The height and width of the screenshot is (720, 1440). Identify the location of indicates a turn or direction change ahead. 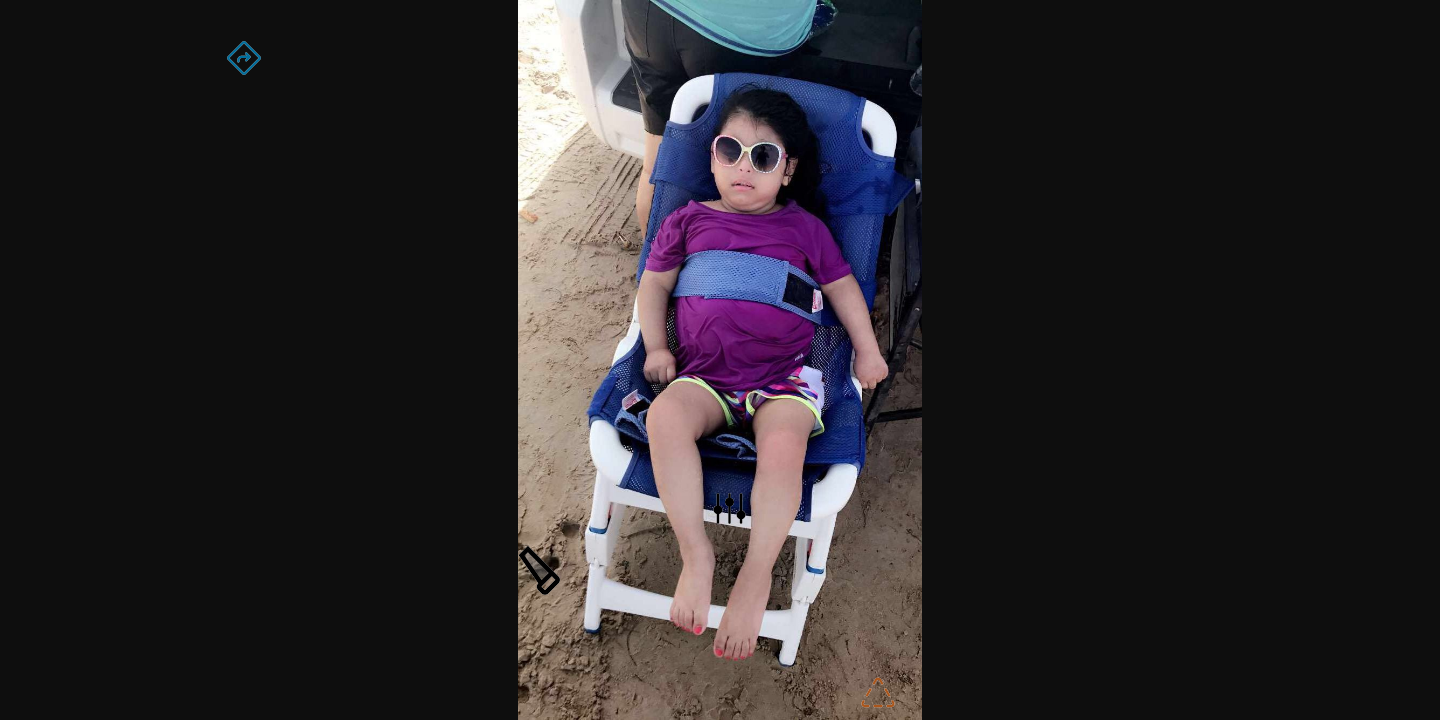
(244, 58).